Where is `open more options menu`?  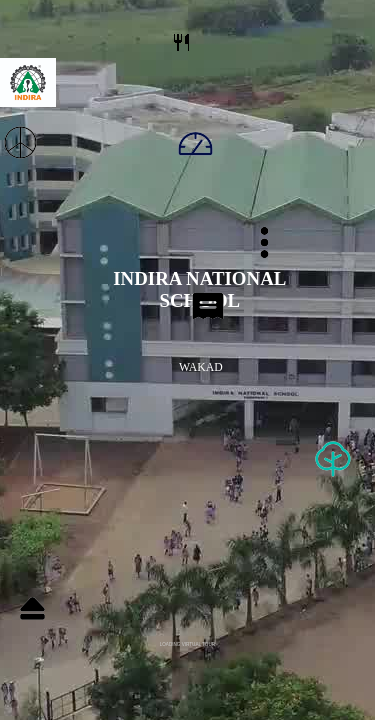 open more options menu is located at coordinates (264, 242).